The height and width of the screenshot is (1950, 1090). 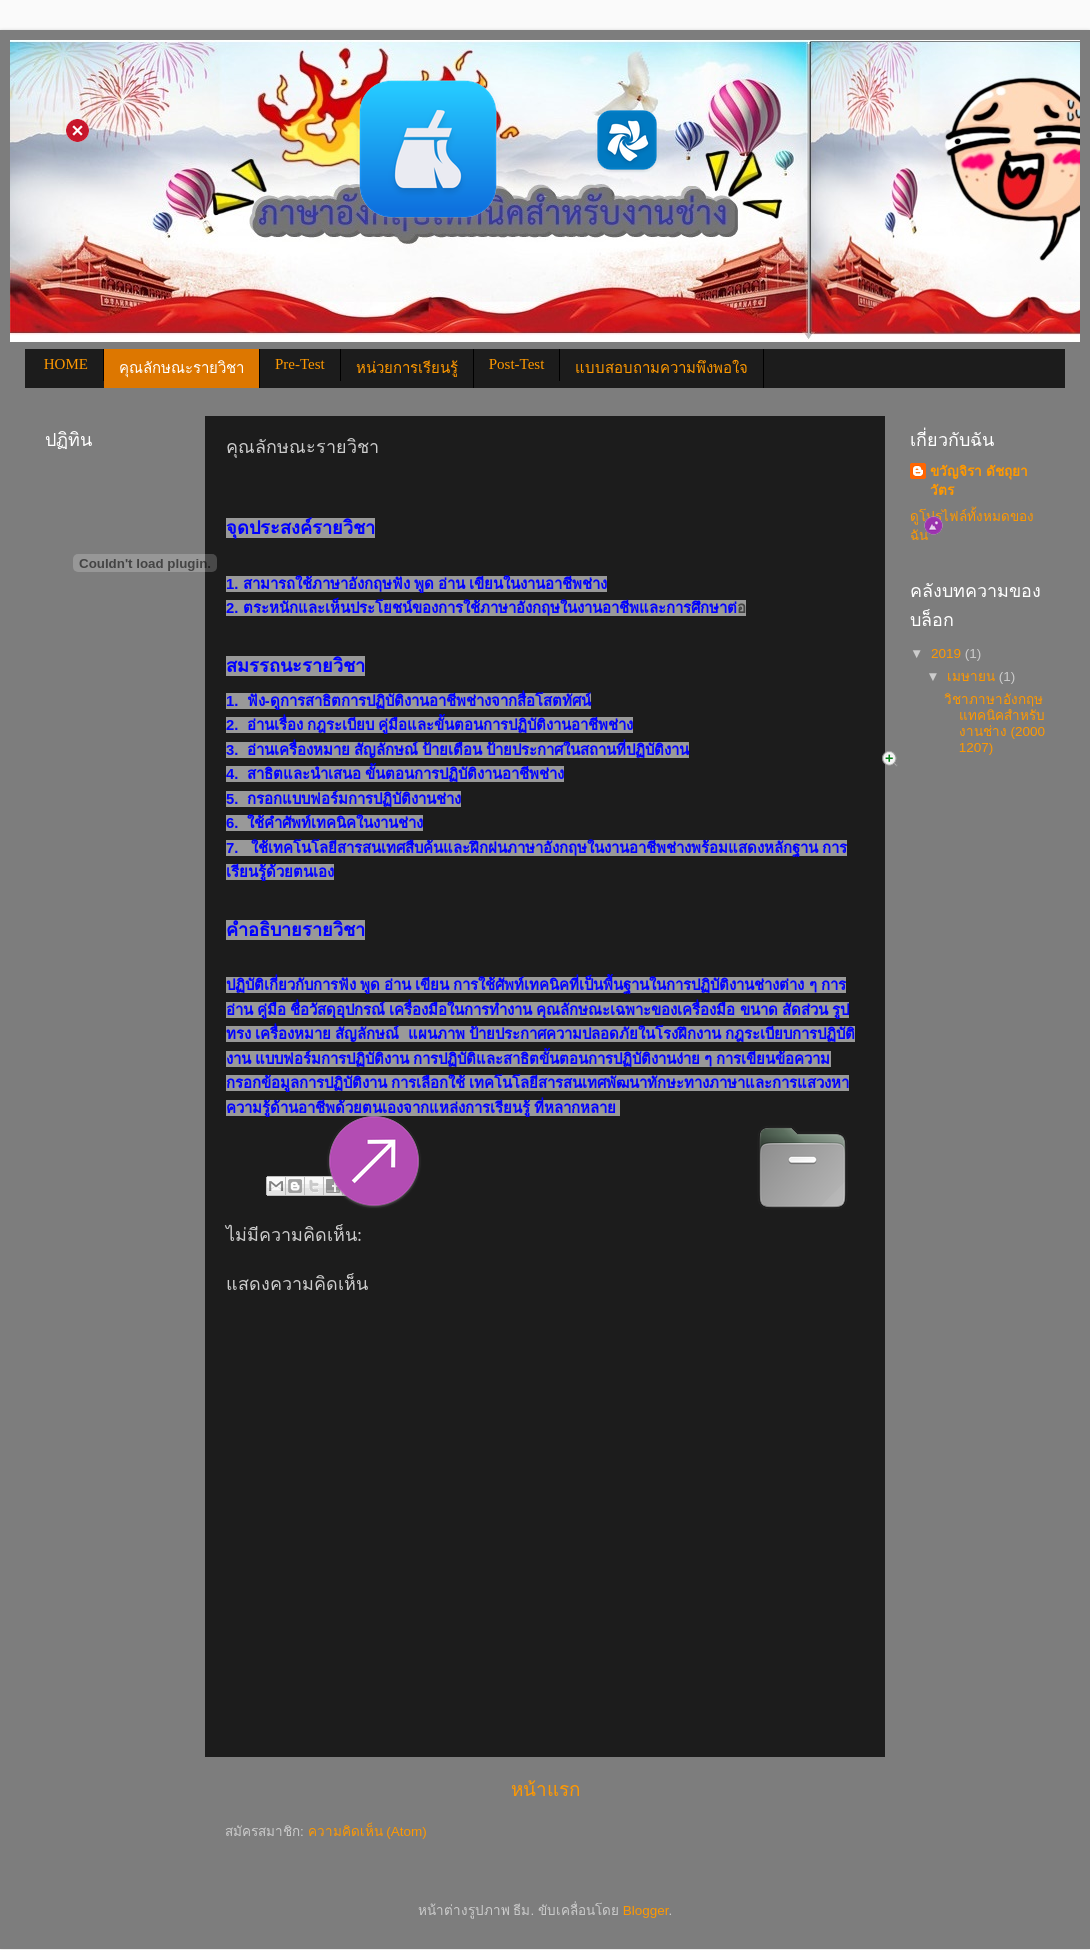 What do you see at coordinates (933, 525) in the screenshot?
I see `indicates photo or image content` at bounding box center [933, 525].